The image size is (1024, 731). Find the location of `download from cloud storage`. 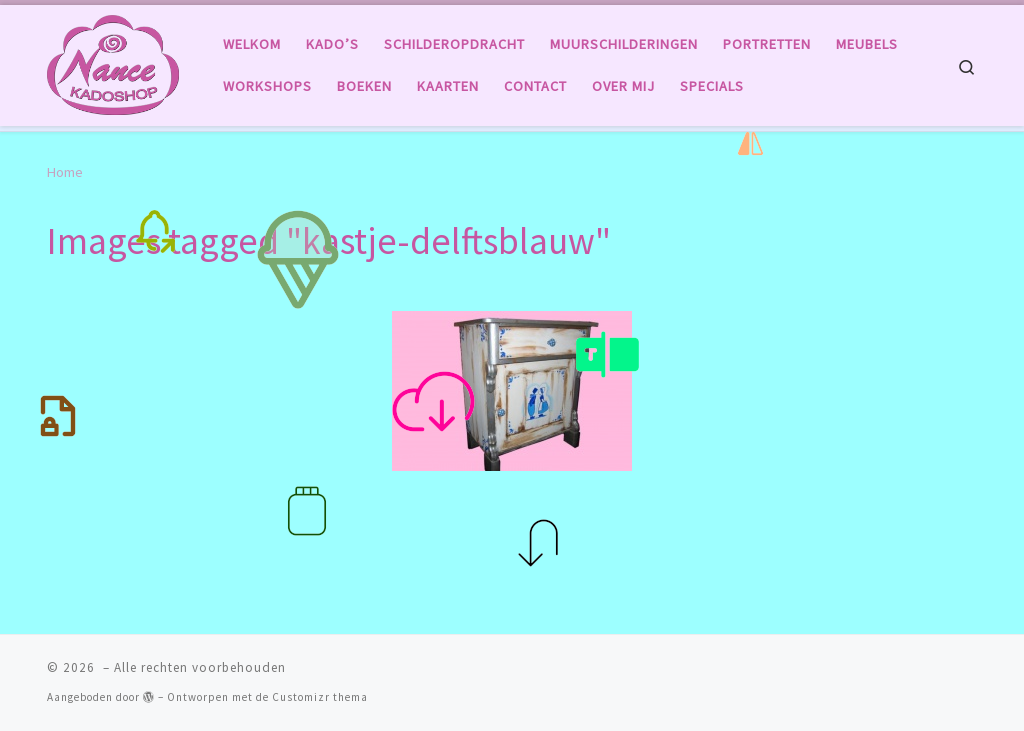

download from cloud storage is located at coordinates (433, 401).